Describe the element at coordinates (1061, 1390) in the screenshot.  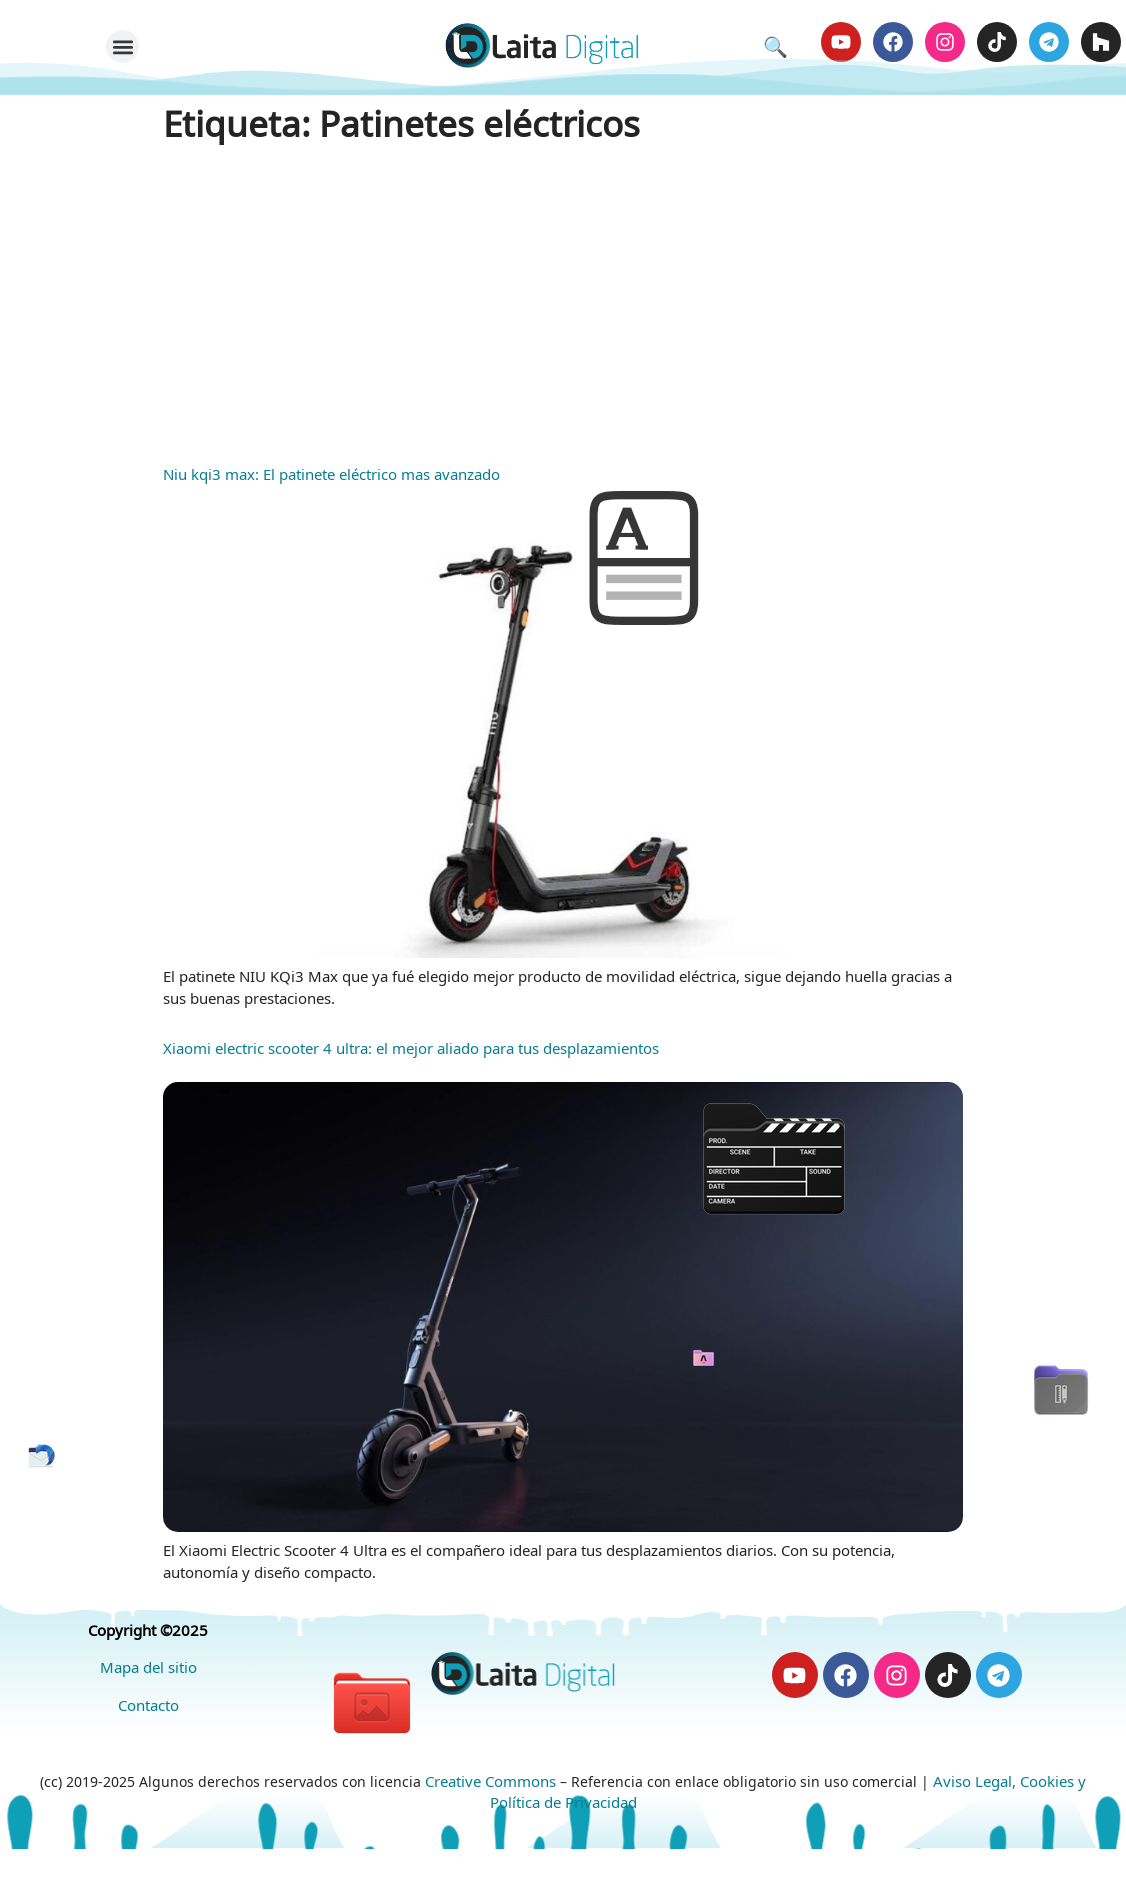
I see `access your templates folder` at that location.